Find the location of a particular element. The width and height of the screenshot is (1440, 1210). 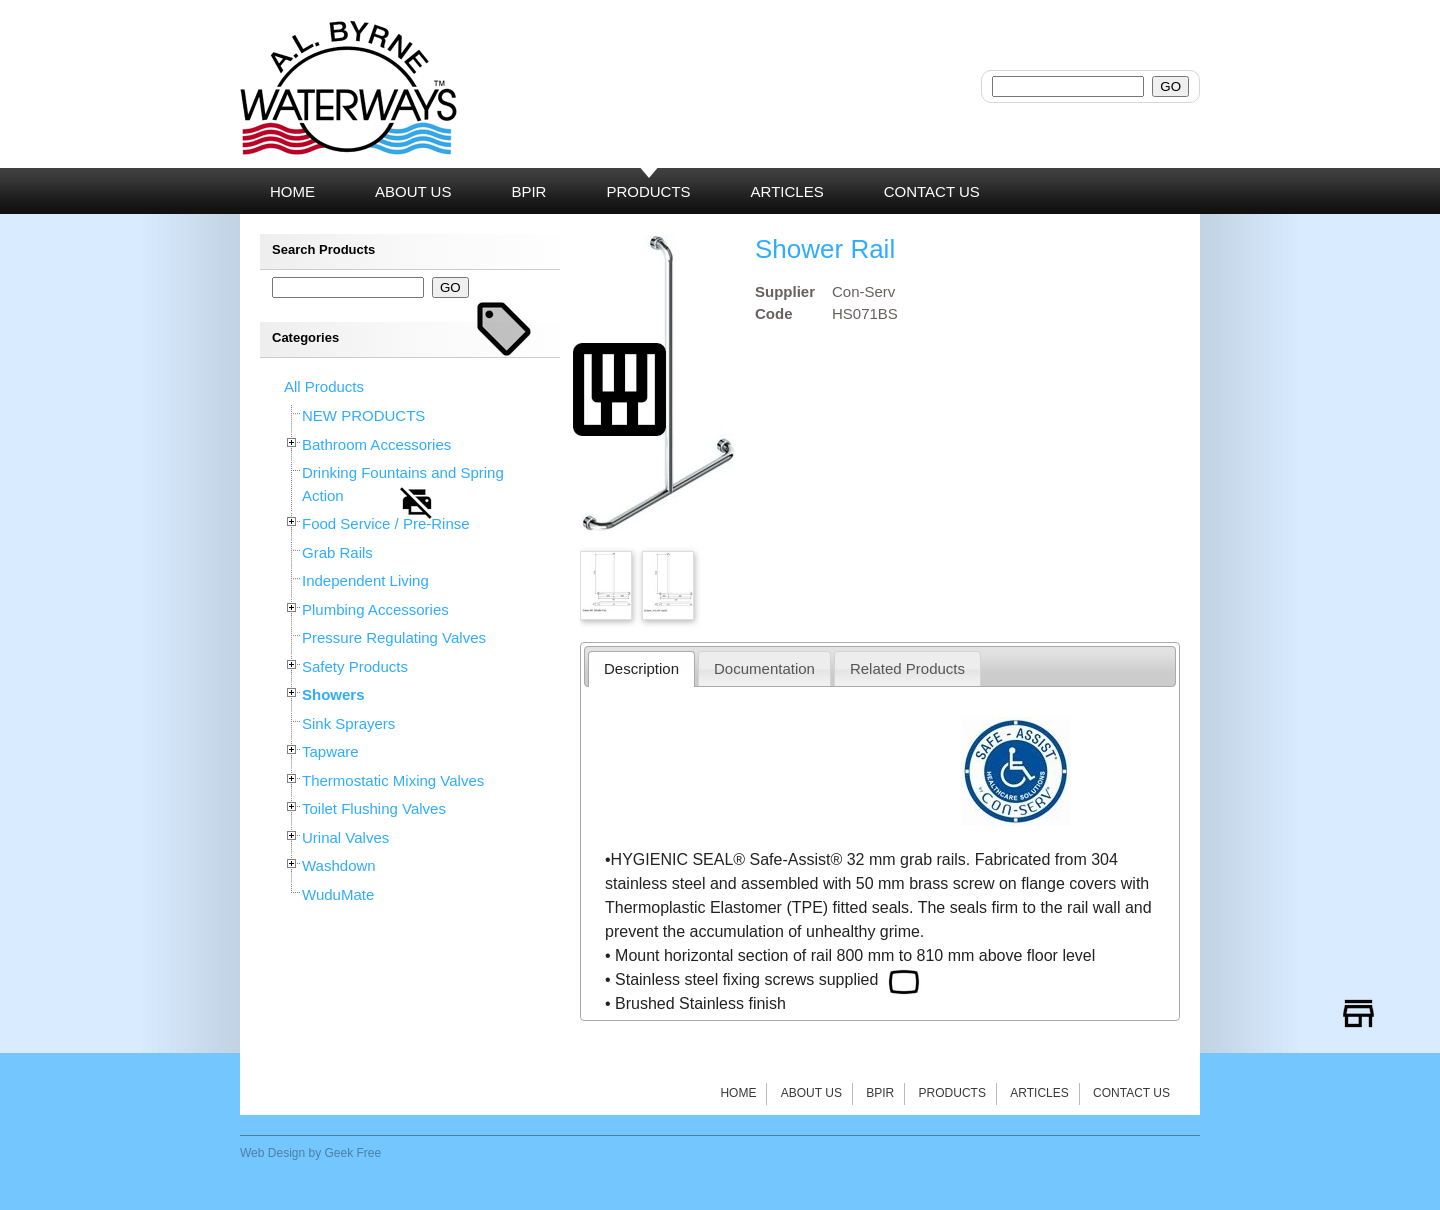

open music or piano app is located at coordinates (619, 389).